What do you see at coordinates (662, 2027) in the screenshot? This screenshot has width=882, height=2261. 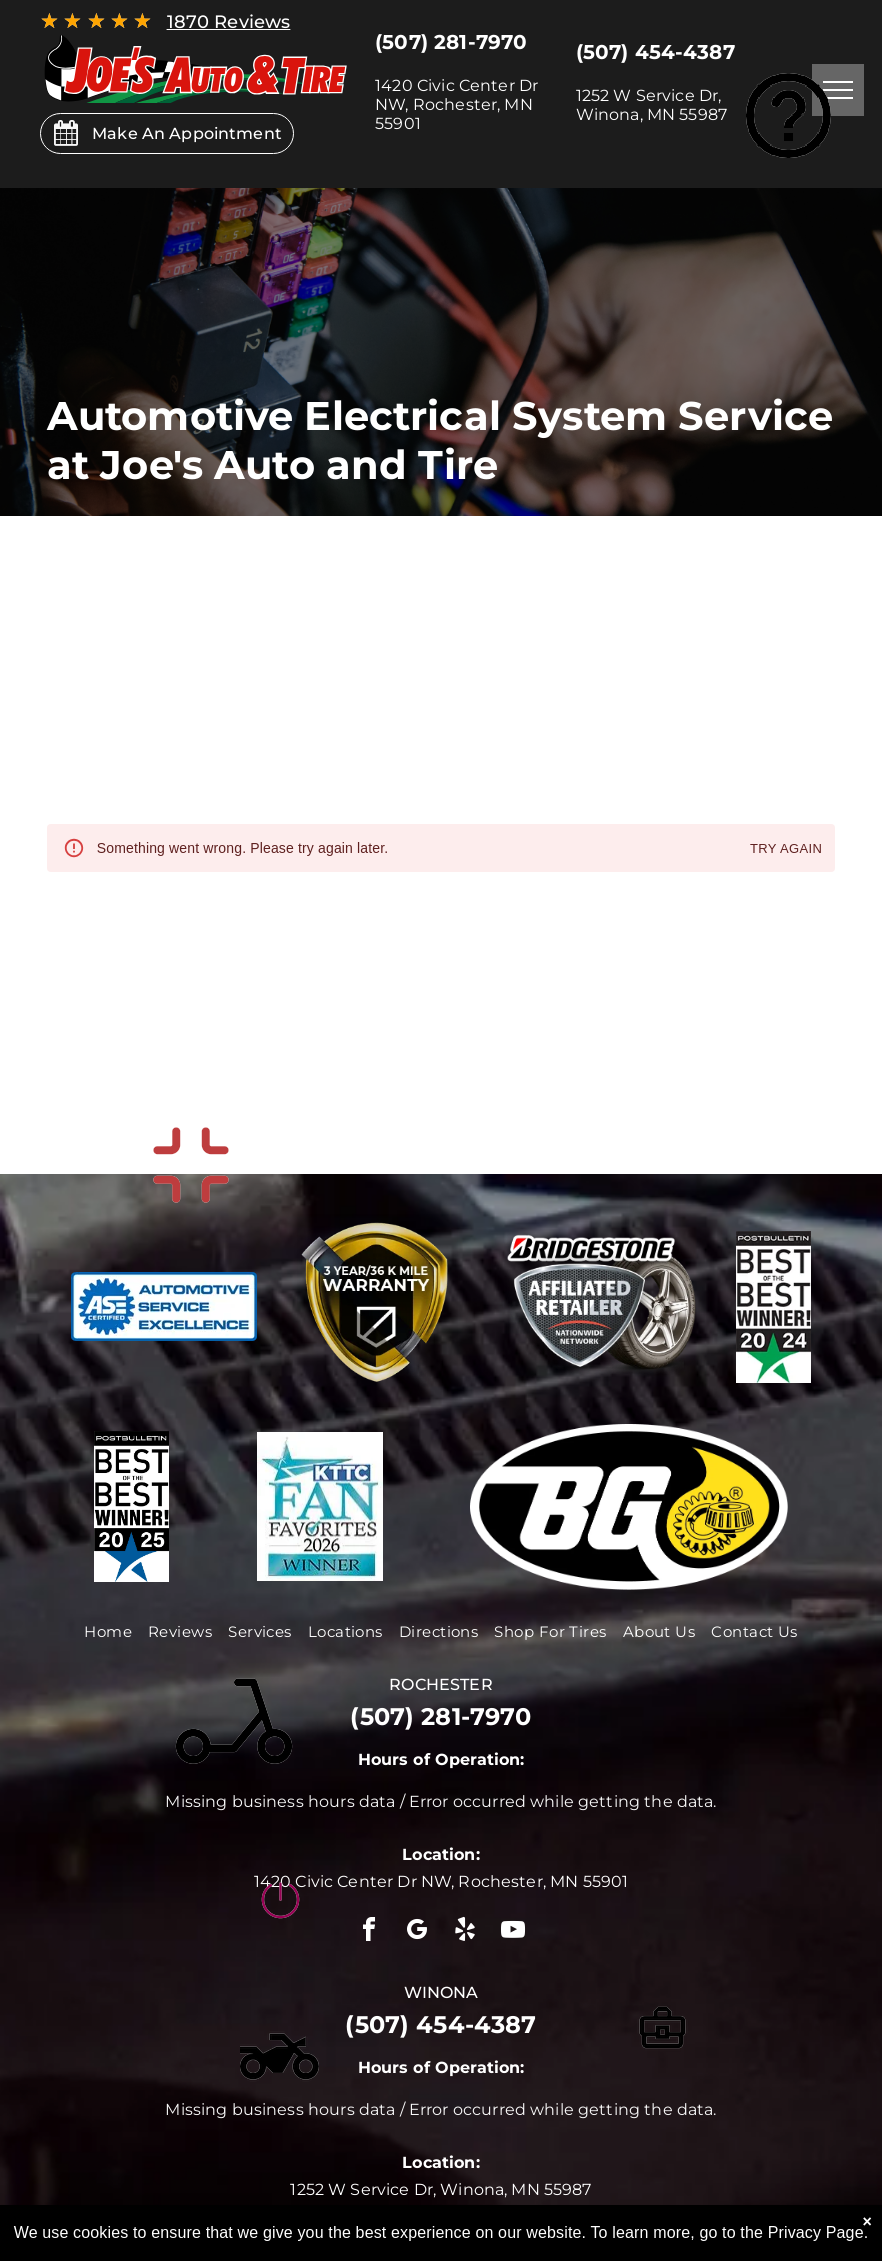 I see `access work or business-related features` at bounding box center [662, 2027].